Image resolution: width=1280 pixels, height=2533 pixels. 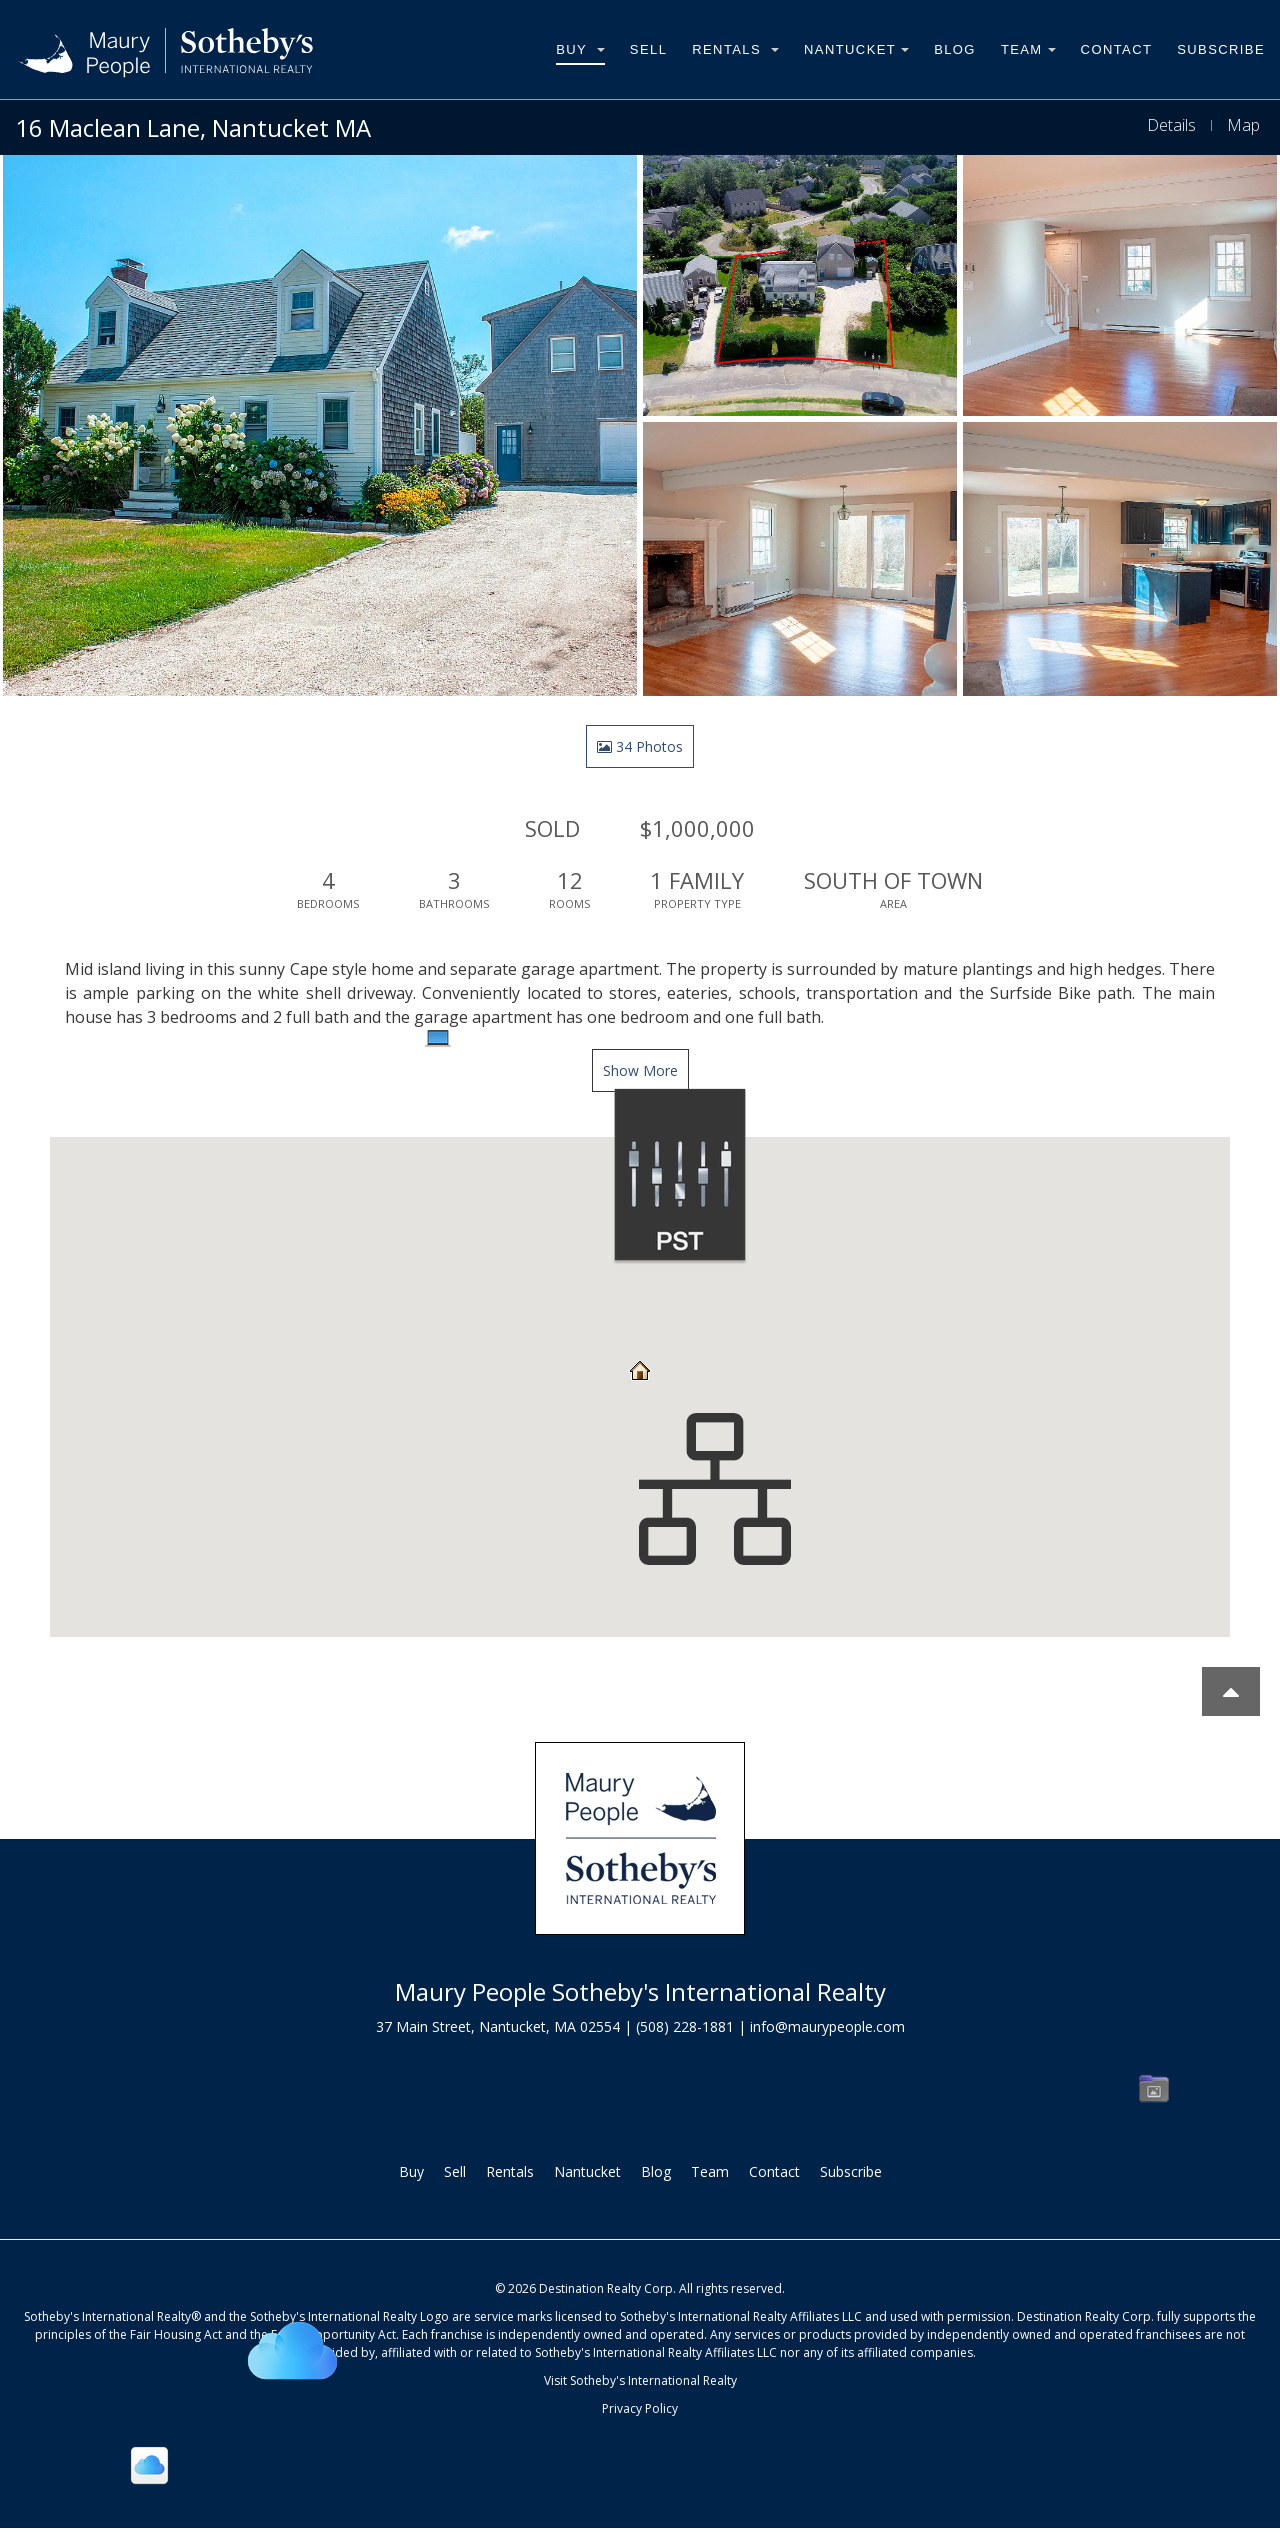 I want to click on represents a connected macbook device, so click(x=438, y=1036).